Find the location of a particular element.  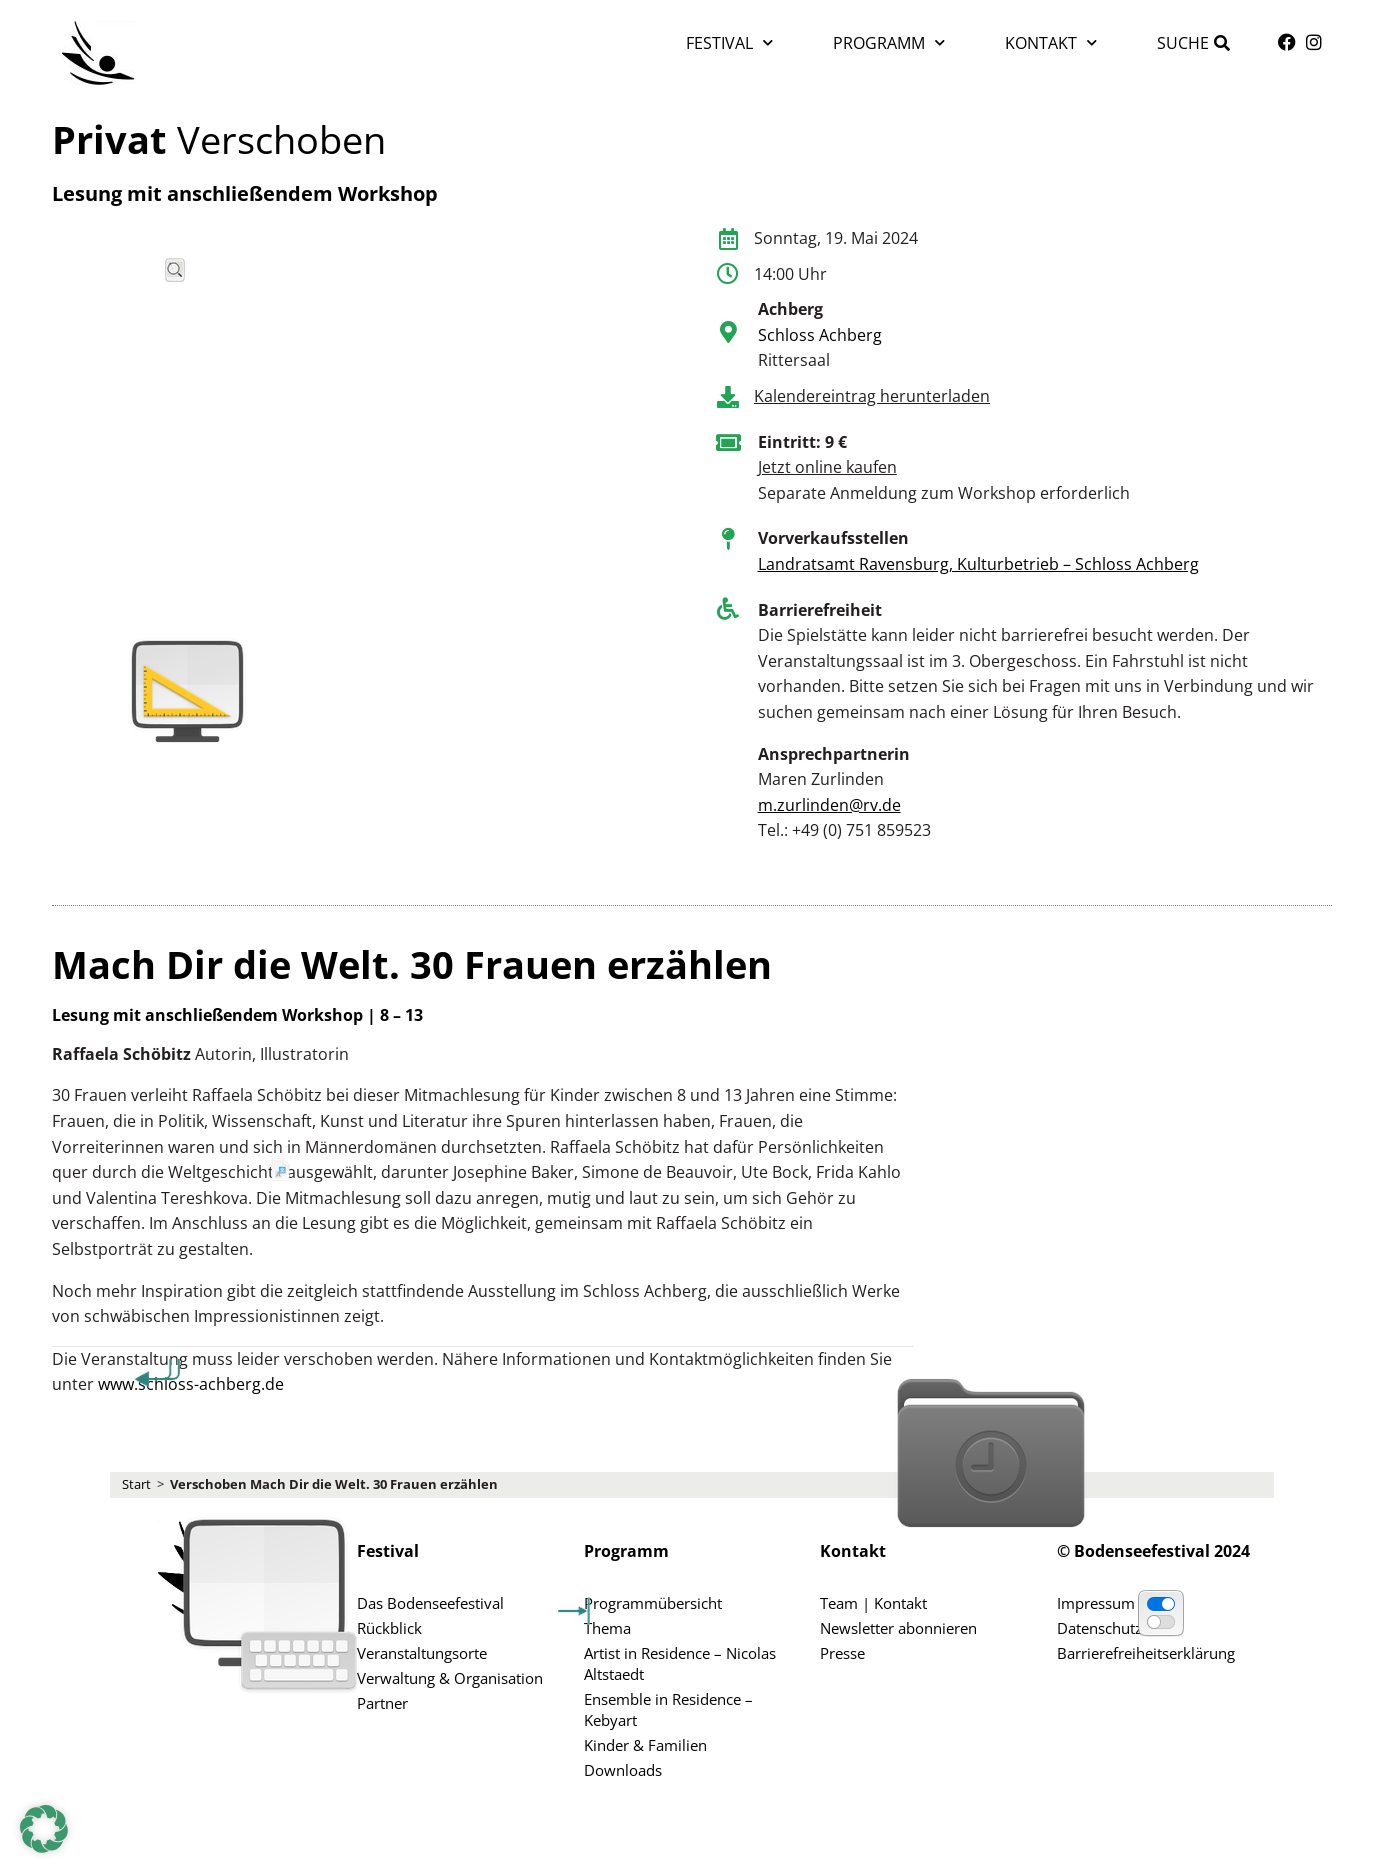

go to the last item or page is located at coordinates (574, 1611).